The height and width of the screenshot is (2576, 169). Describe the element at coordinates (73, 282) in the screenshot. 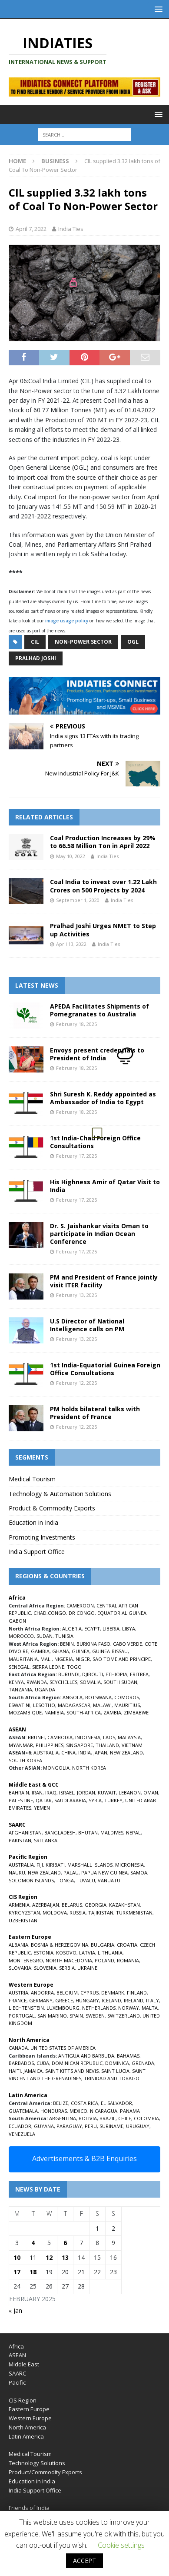

I see `access hand washing or hygiene instructions` at that location.